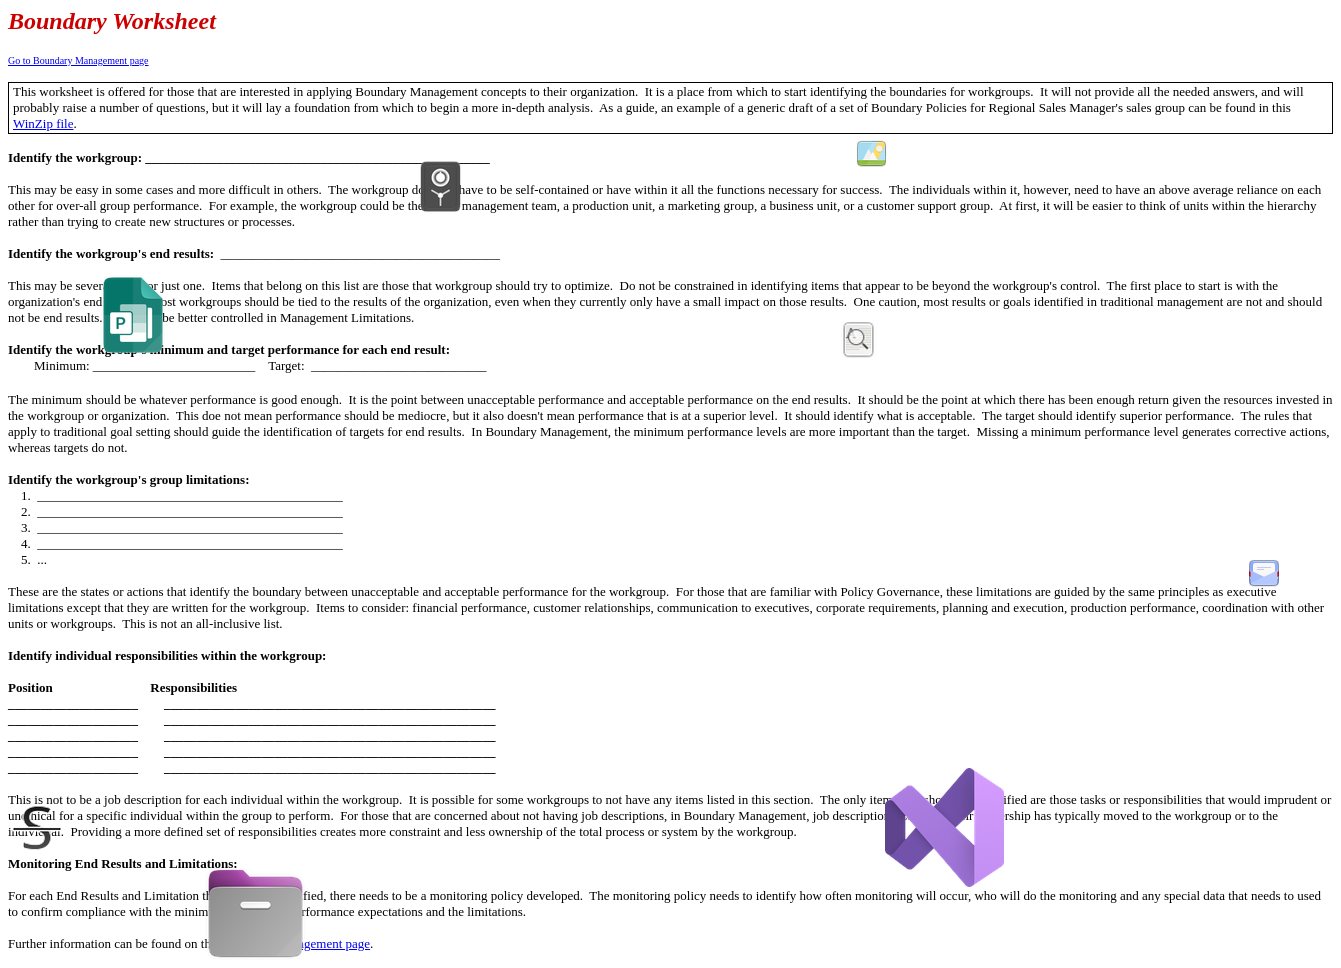 This screenshot has width=1341, height=968. I want to click on open document viewer application, so click(858, 339).